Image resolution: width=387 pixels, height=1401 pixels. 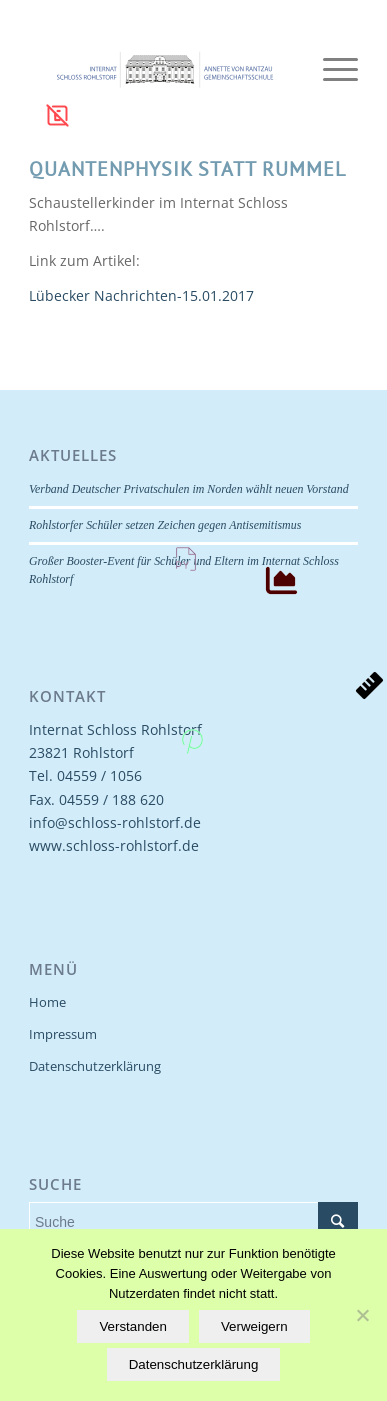 I want to click on explicit content filter is enabled, so click(x=57, y=115).